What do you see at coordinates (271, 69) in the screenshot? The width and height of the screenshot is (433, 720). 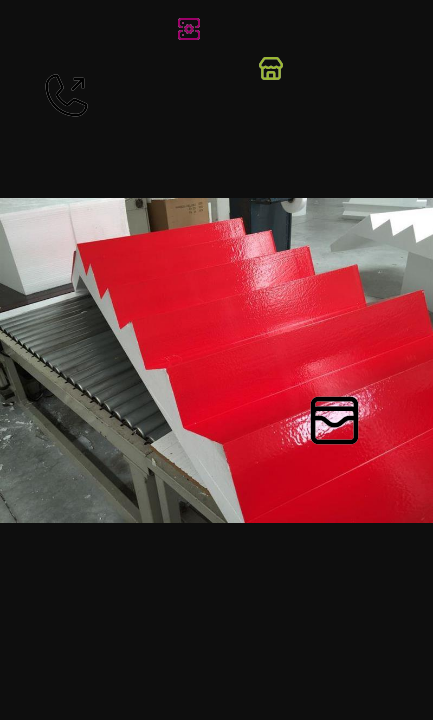 I see `browse or open the store` at bounding box center [271, 69].